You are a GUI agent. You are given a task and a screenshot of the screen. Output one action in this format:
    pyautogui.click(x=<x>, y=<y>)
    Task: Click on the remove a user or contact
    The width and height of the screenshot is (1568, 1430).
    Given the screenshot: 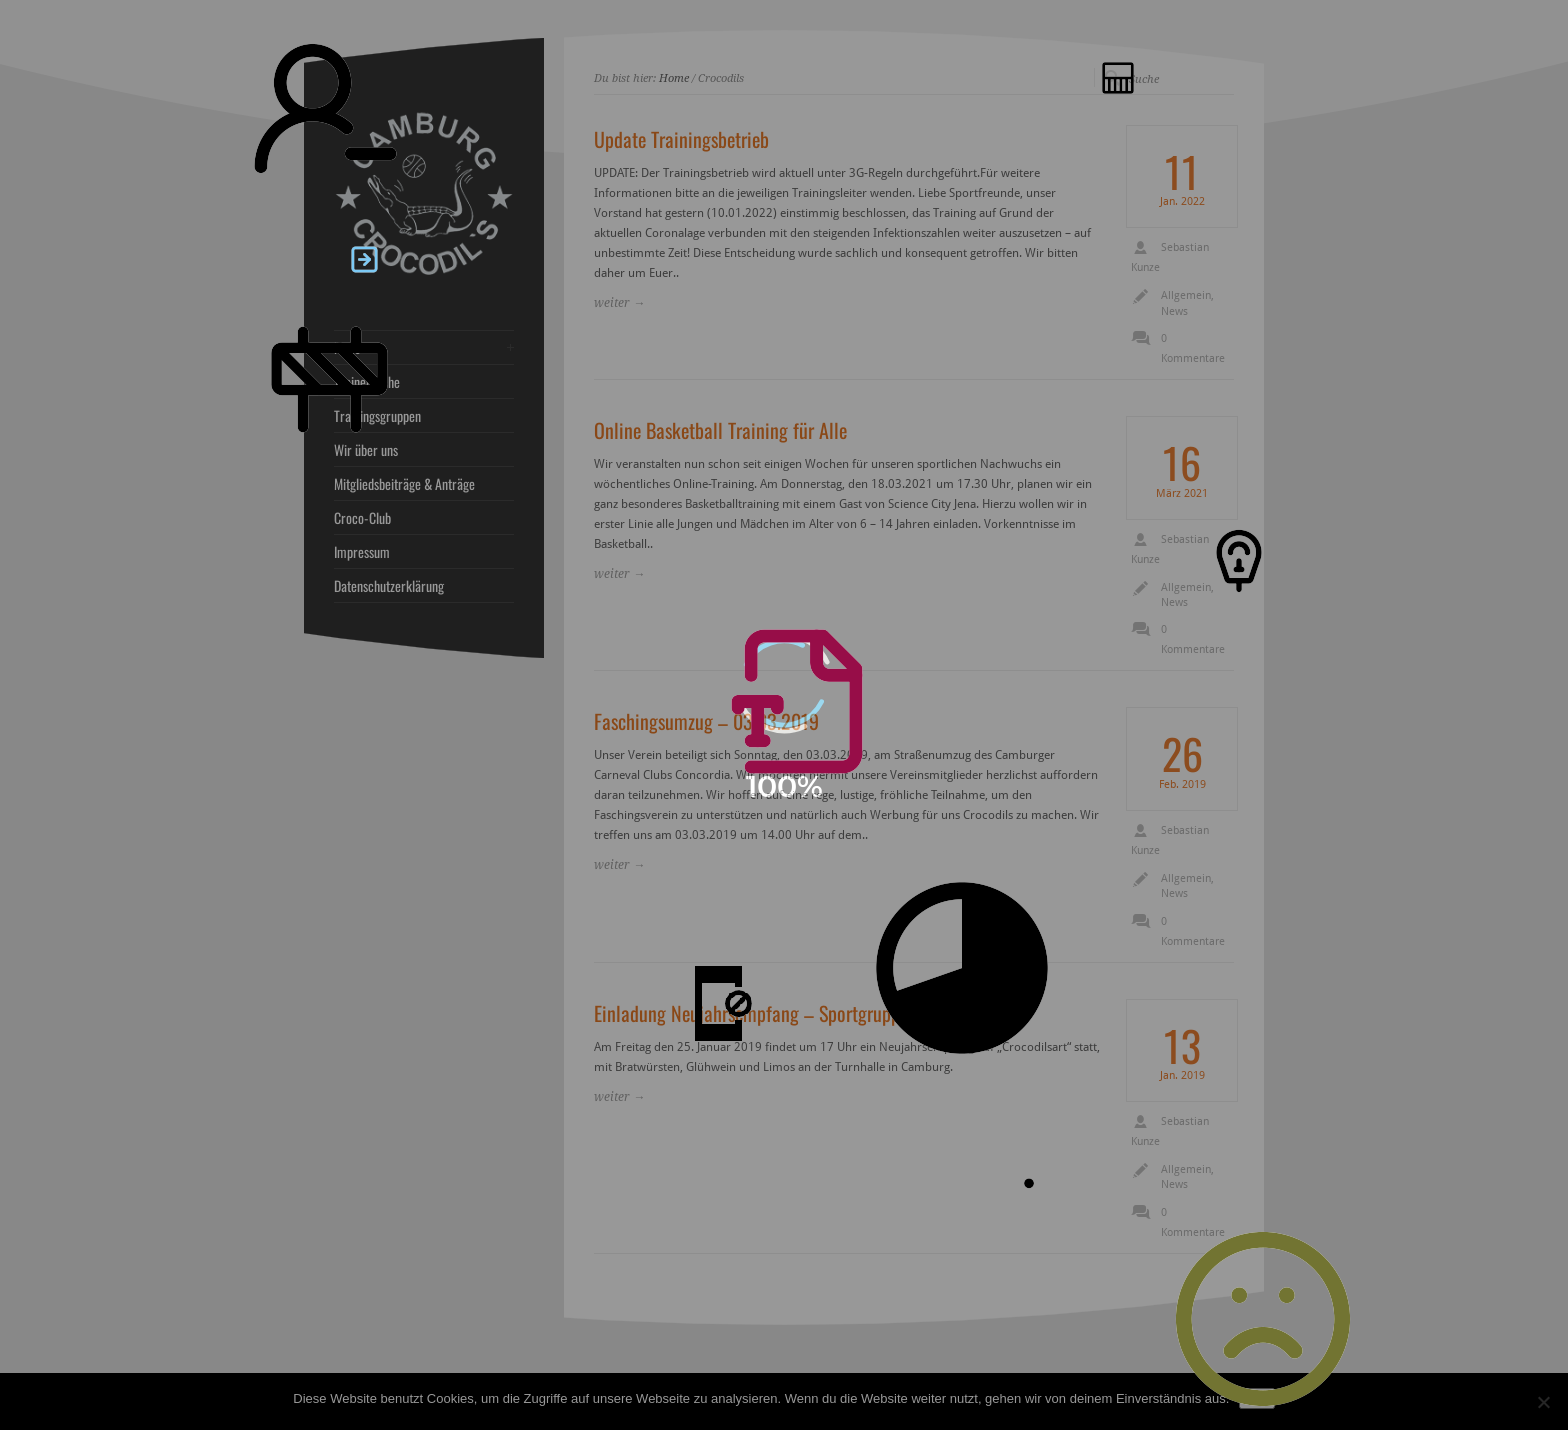 What is the action you would take?
    pyautogui.click(x=325, y=108)
    